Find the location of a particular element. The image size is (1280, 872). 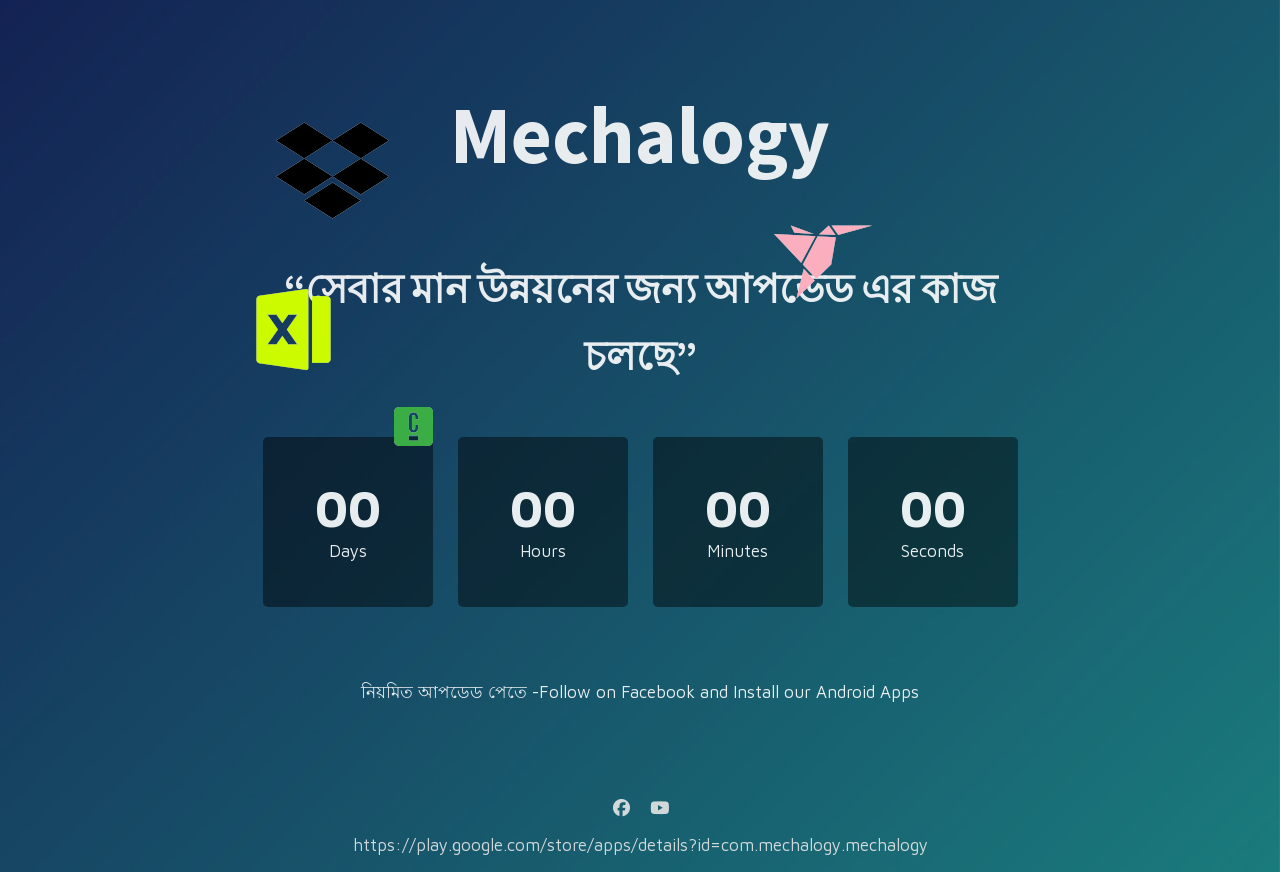

open Dropbox cloud storage is located at coordinates (332, 170).